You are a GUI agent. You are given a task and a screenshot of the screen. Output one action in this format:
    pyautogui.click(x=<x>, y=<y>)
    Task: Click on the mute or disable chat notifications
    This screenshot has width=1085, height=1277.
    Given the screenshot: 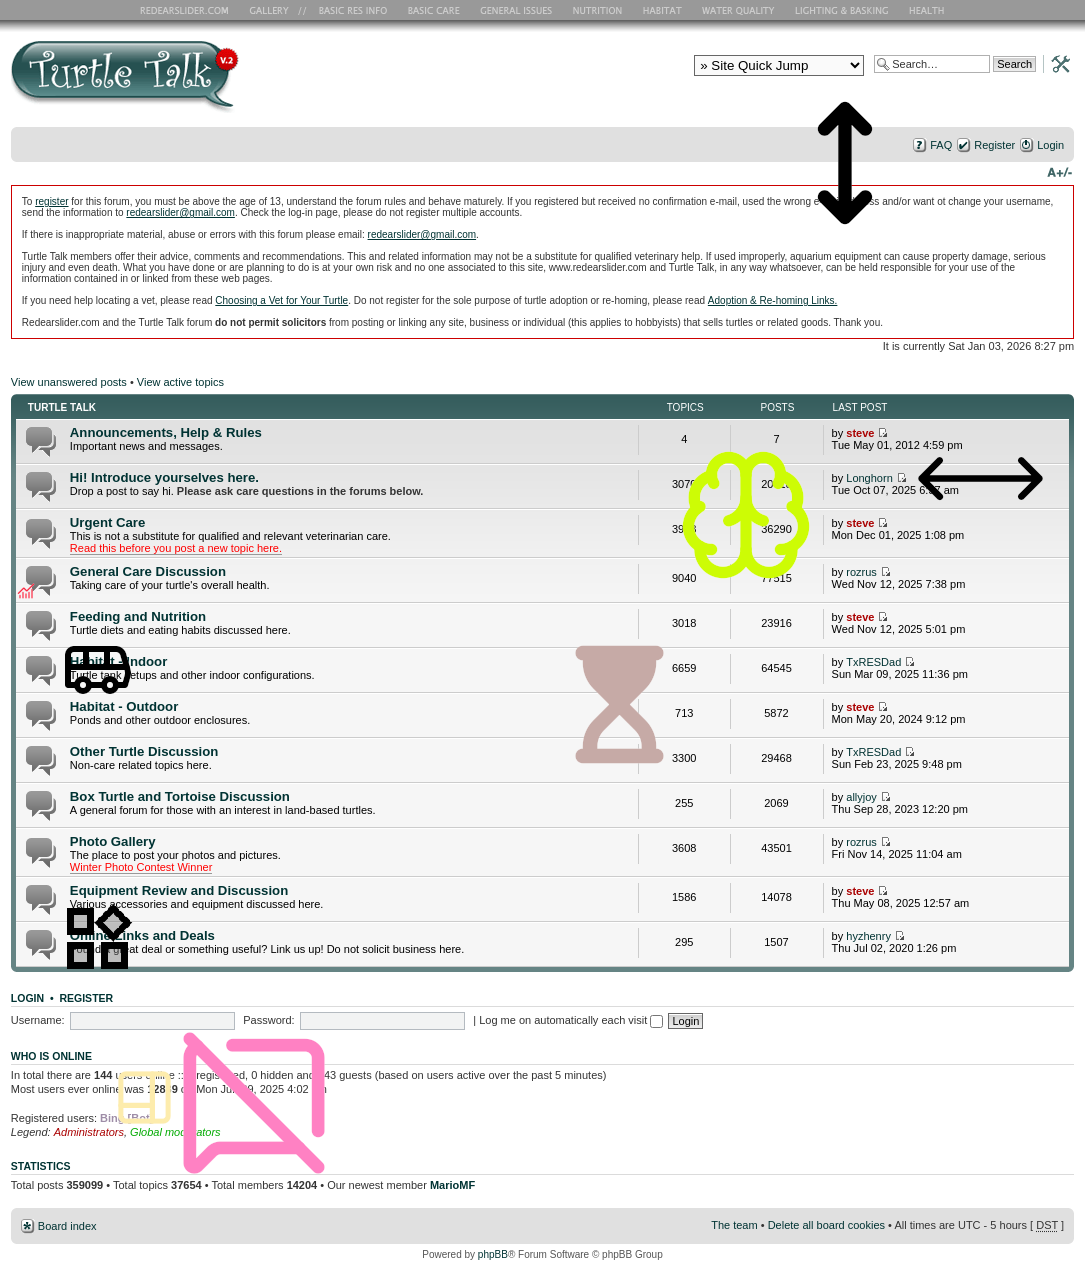 What is the action you would take?
    pyautogui.click(x=254, y=1103)
    